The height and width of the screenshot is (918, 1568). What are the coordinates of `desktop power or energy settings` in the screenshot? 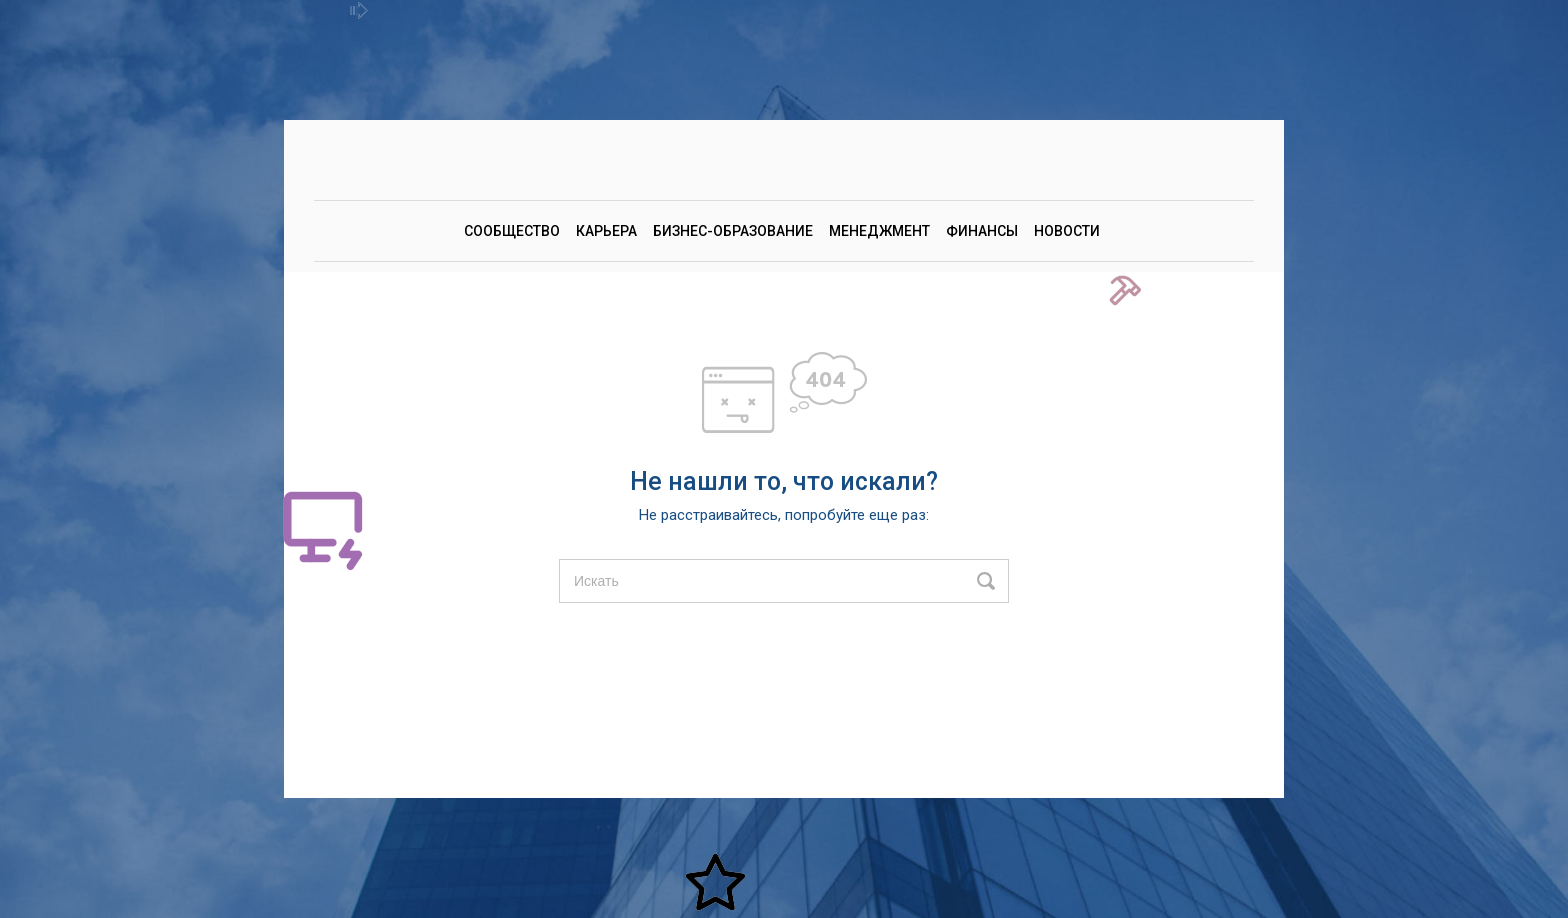 It's located at (323, 527).